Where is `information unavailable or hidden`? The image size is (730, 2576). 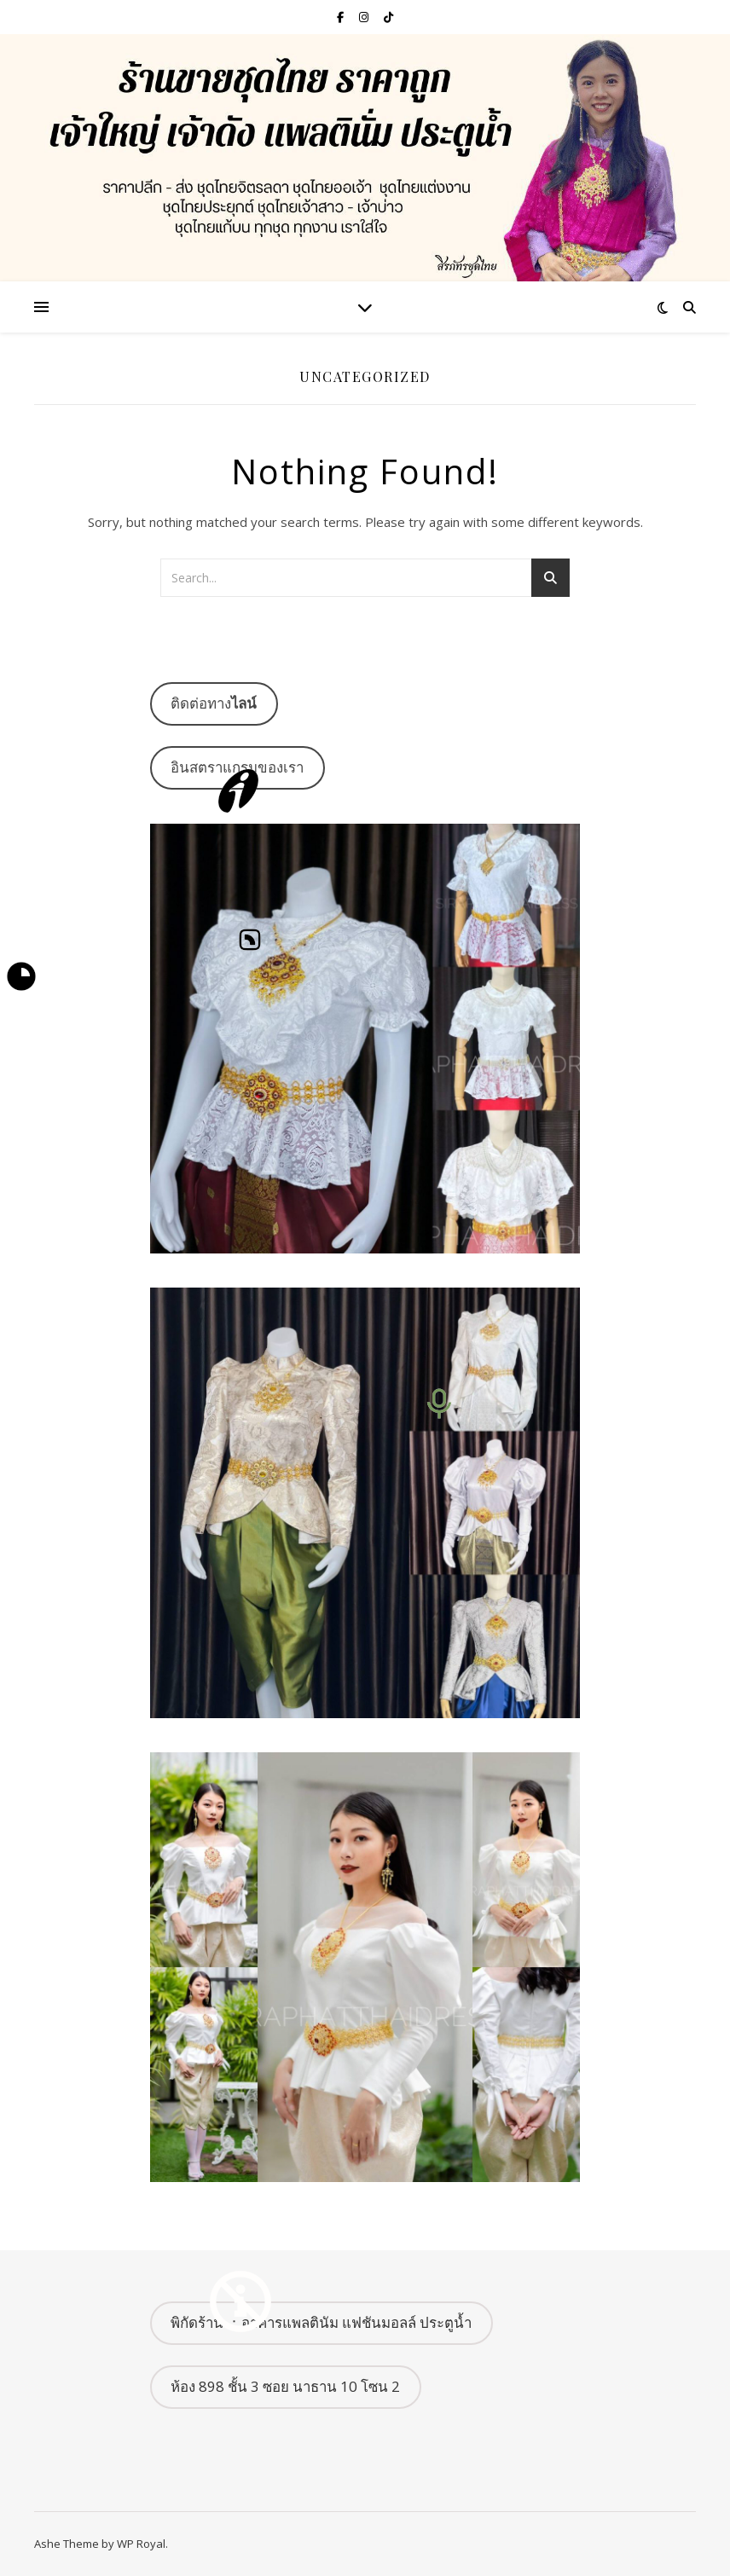
information unavailable or hidden is located at coordinates (240, 2301).